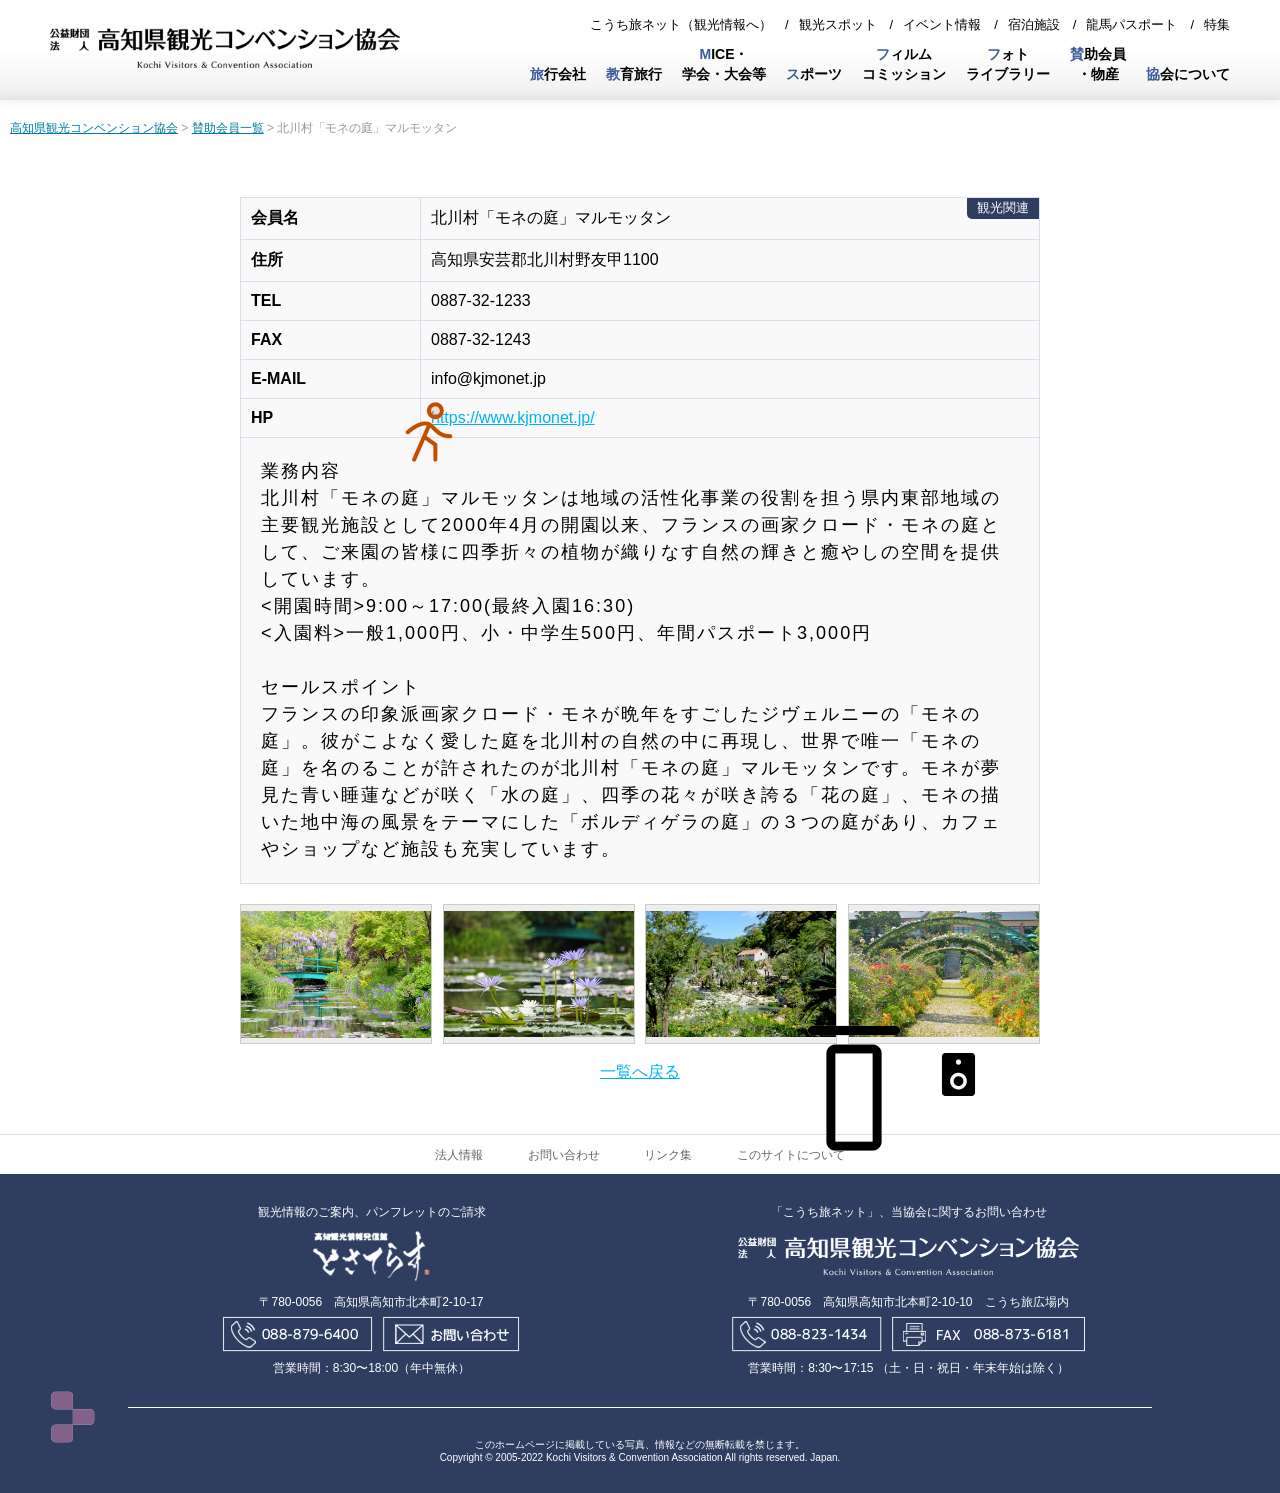  Describe the element at coordinates (429, 432) in the screenshot. I see `walking directions or pedestrian navigation mode` at that location.